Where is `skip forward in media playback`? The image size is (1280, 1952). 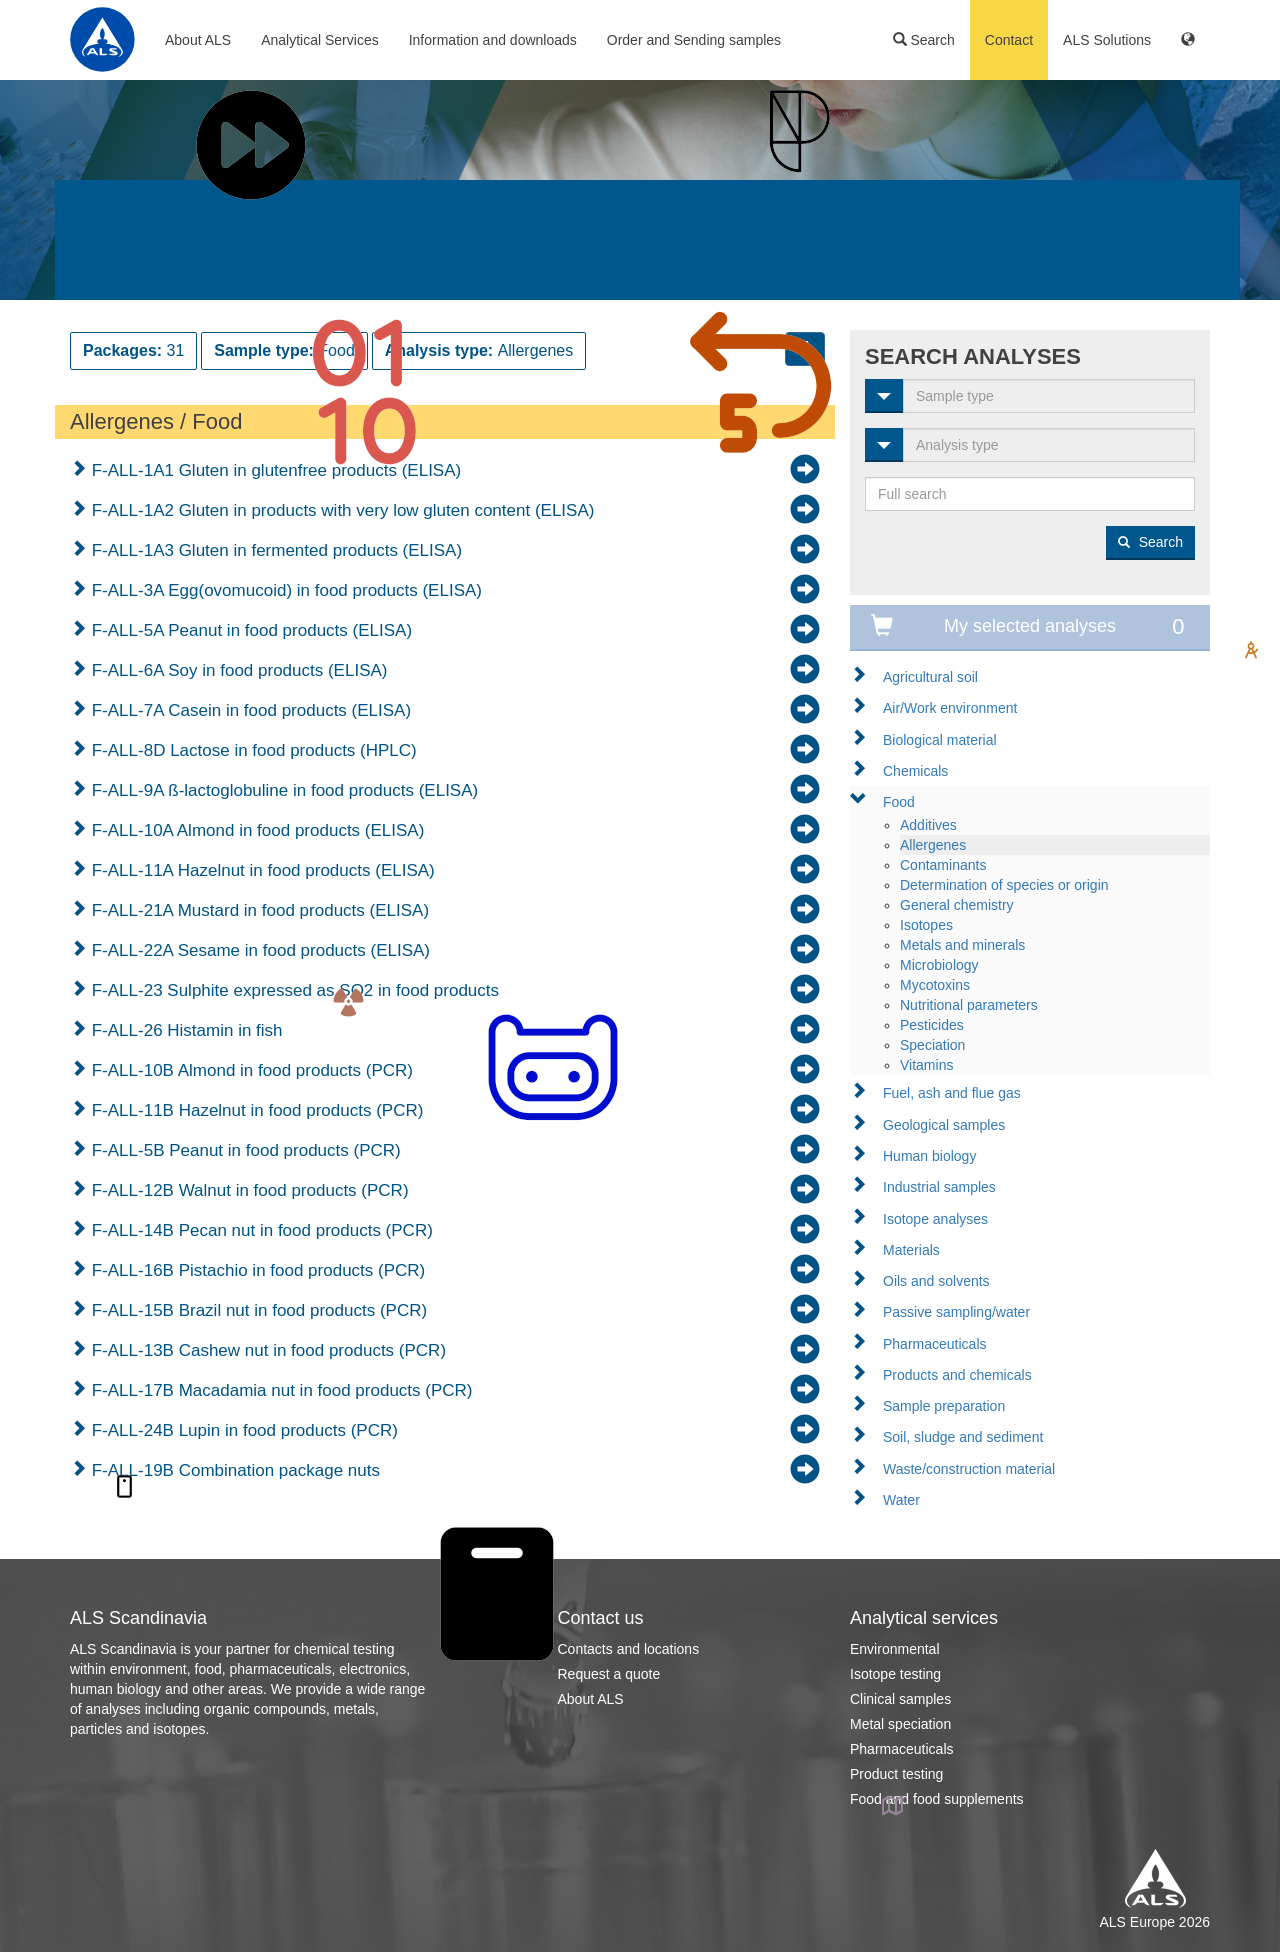
skip forward in media playback is located at coordinates (251, 145).